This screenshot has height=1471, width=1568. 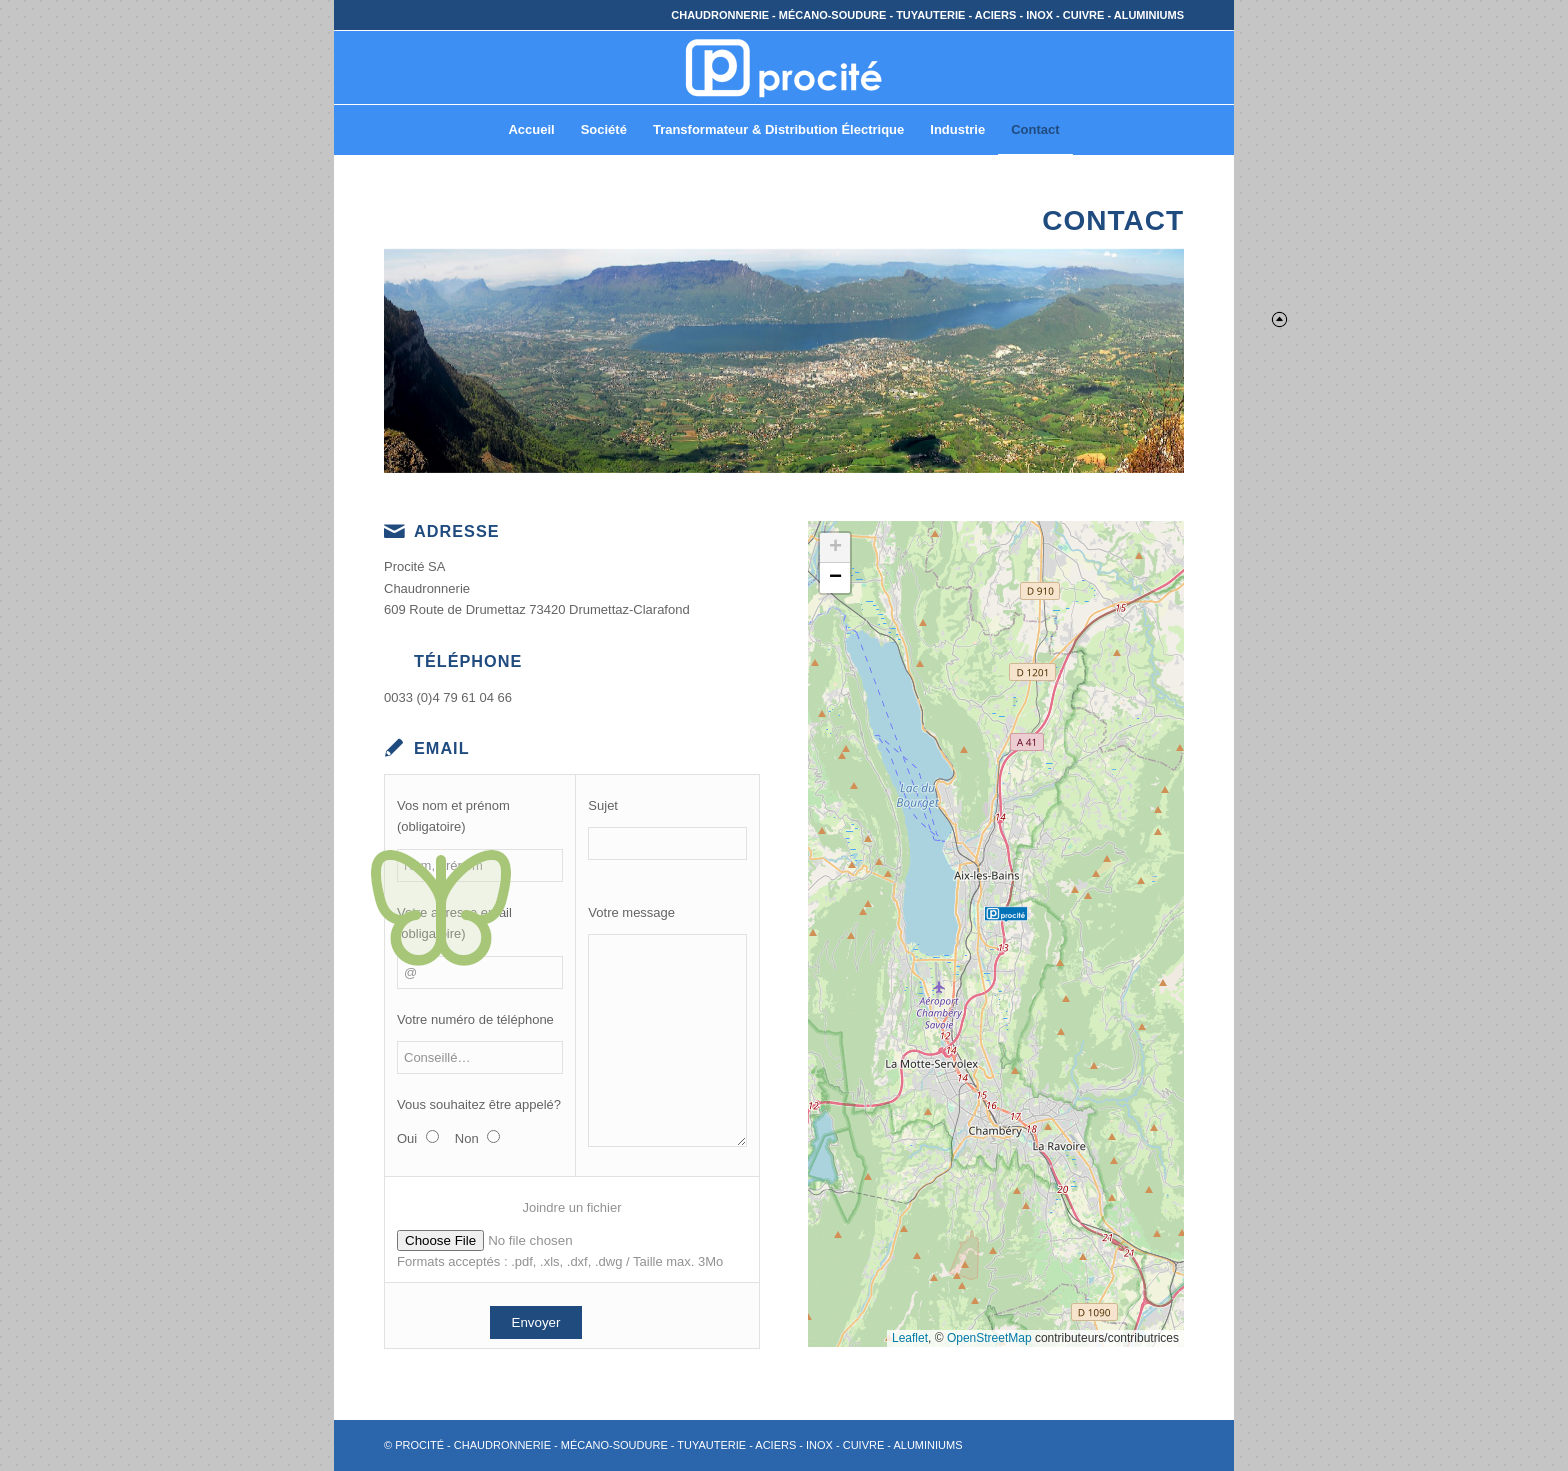 What do you see at coordinates (1279, 319) in the screenshot?
I see `scroll to top of page` at bounding box center [1279, 319].